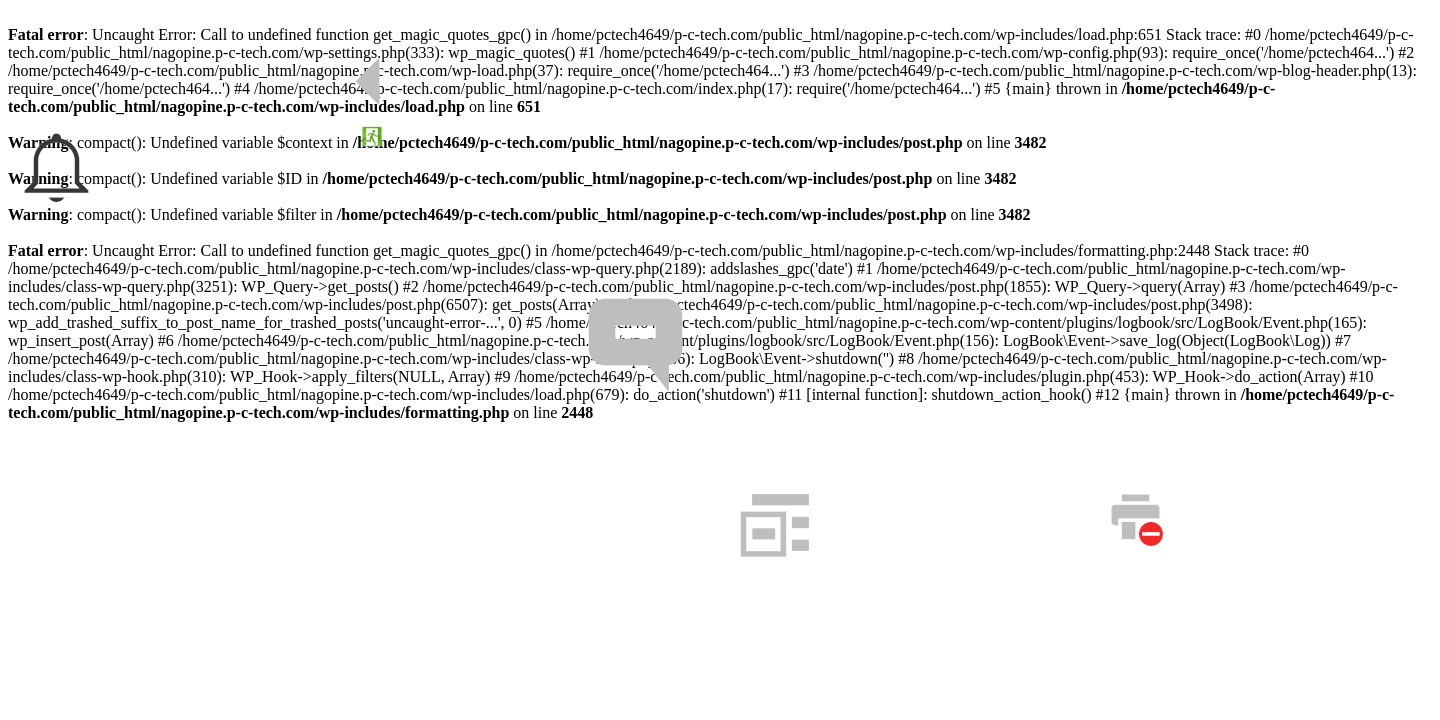  What do you see at coordinates (372, 137) in the screenshot?
I see `log out of your account` at bounding box center [372, 137].